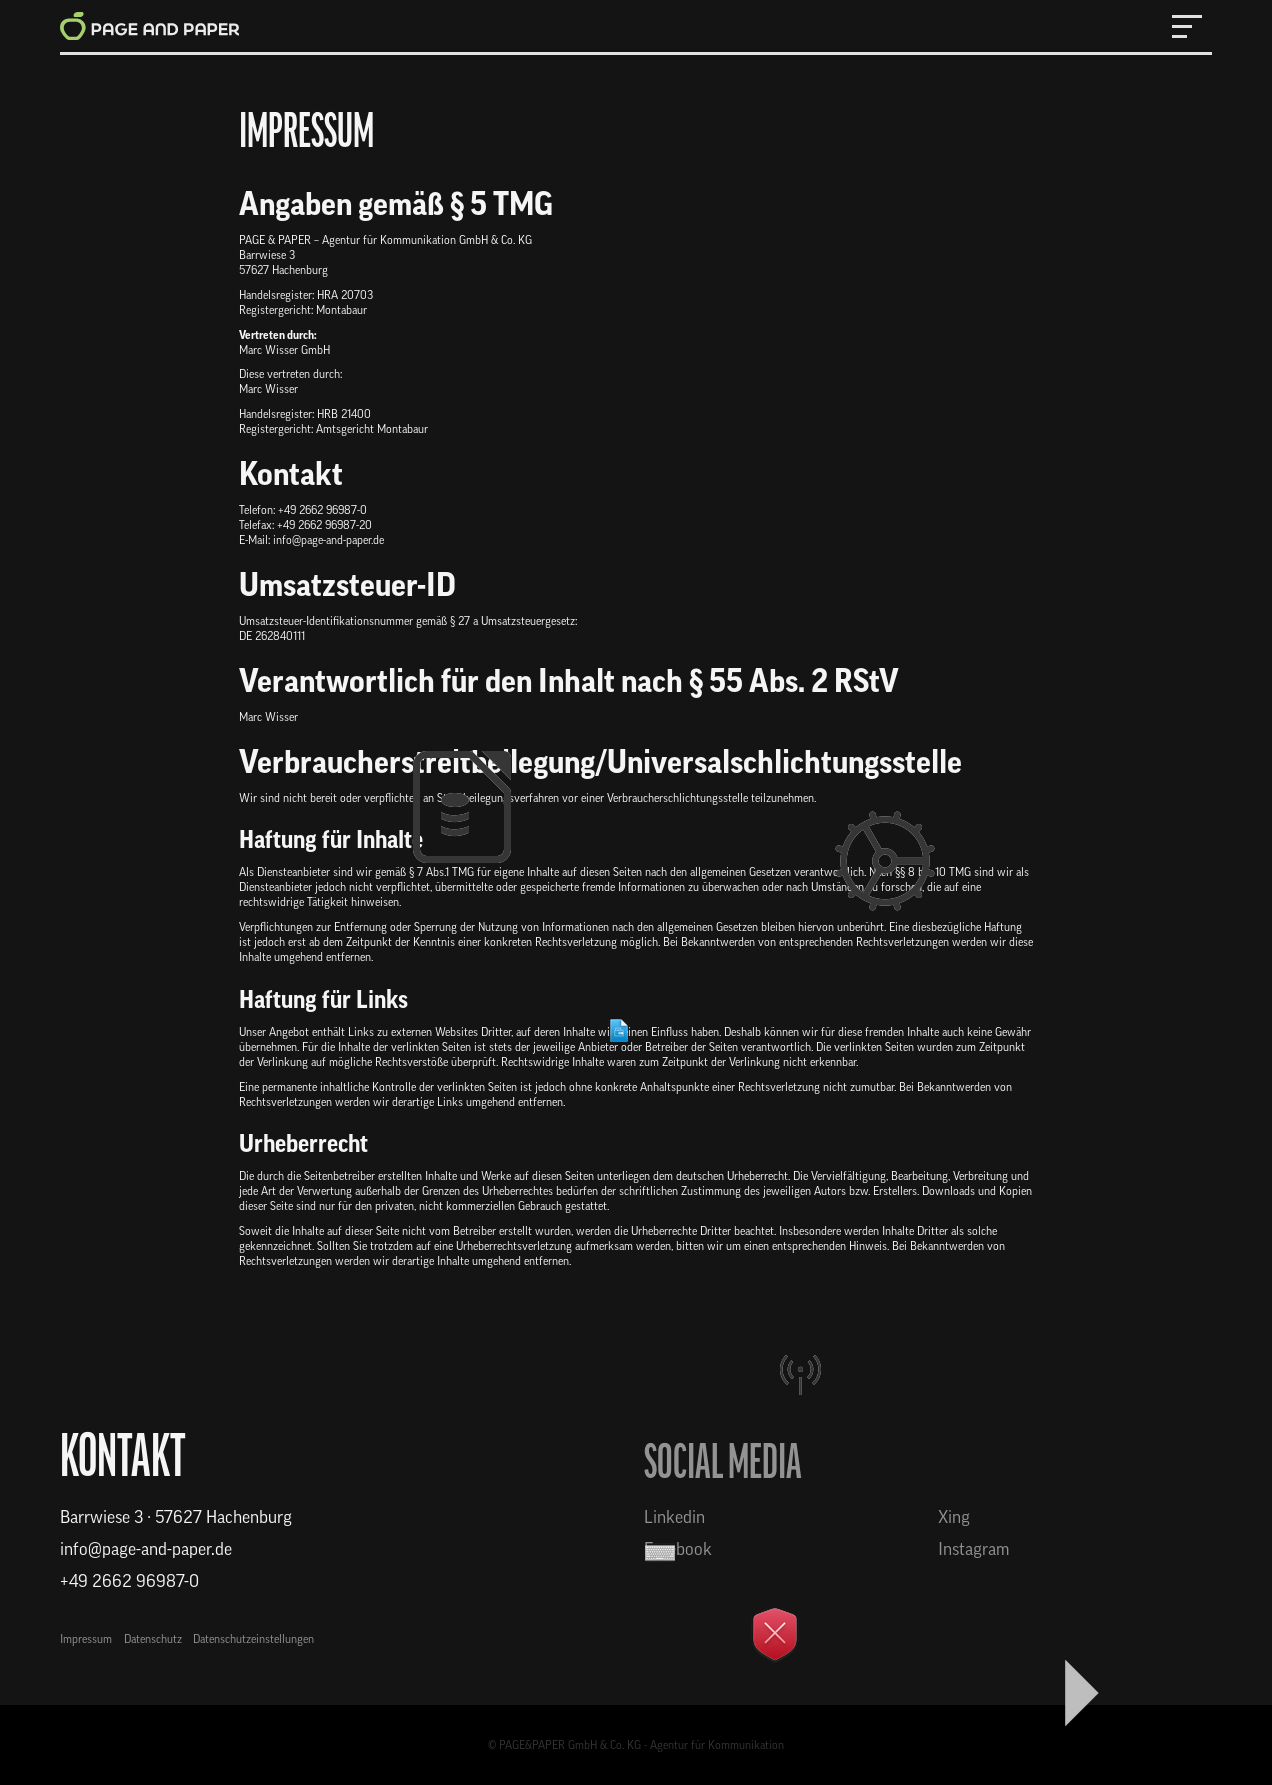 The image size is (1272, 1785). Describe the element at coordinates (660, 1553) in the screenshot. I see `indicates bluetooth keyboard connected` at that location.